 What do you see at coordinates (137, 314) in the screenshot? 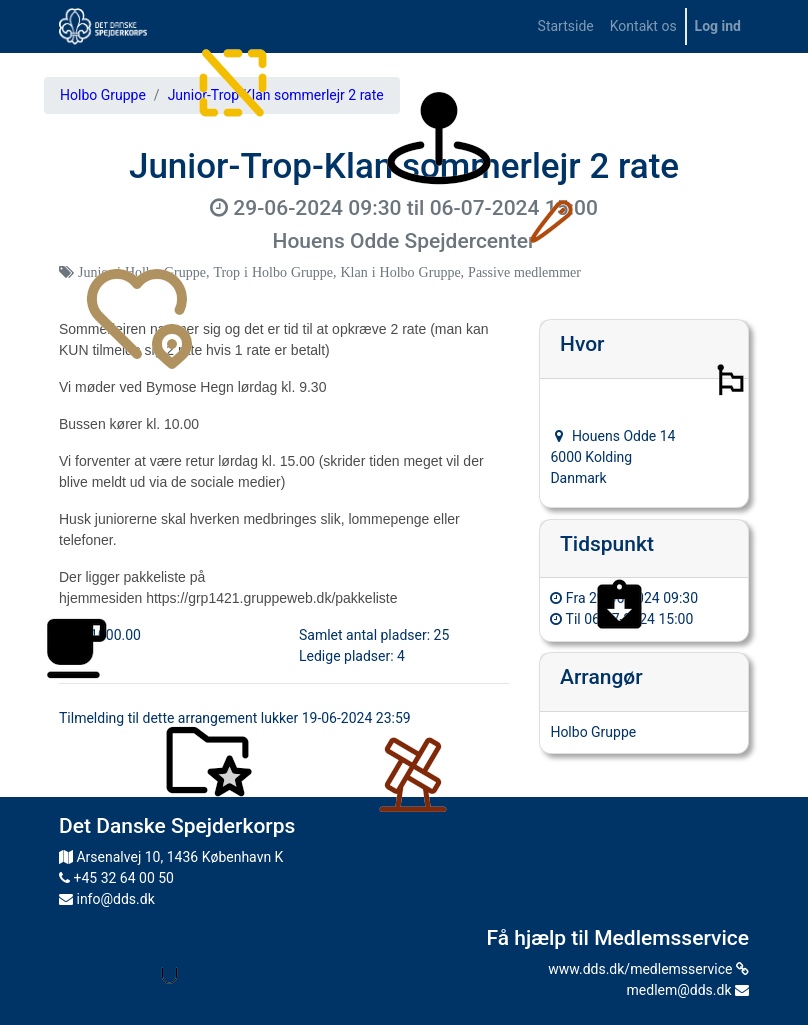
I see `save this location to favorites` at bounding box center [137, 314].